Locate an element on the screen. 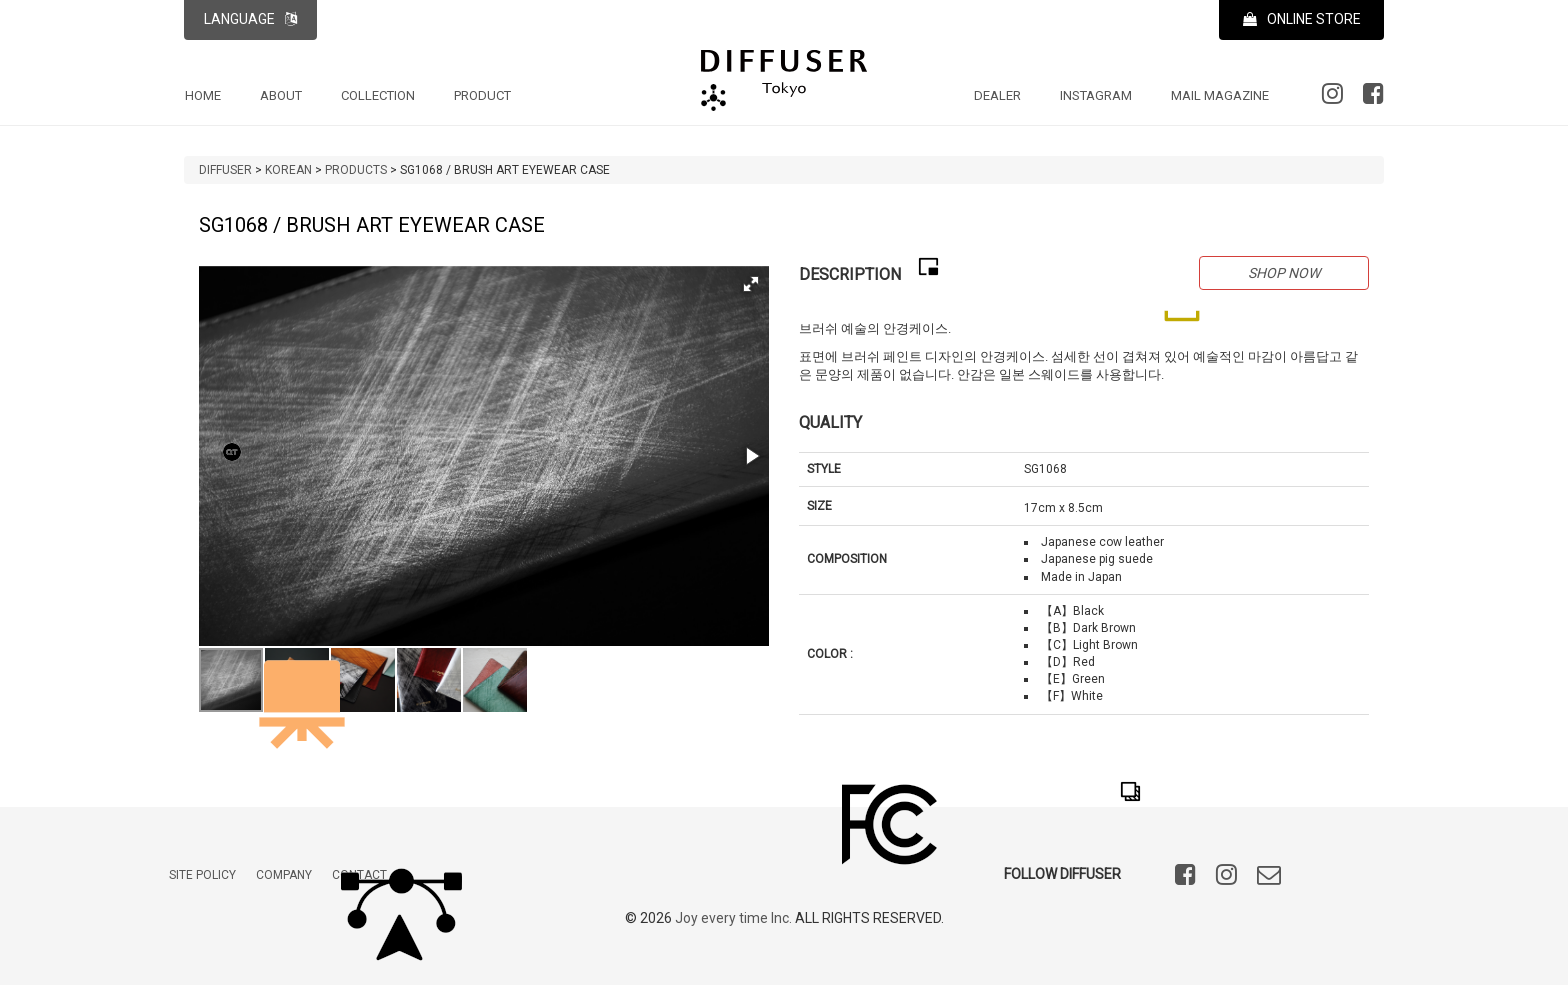 The image size is (1568, 985). insert a space character in text is located at coordinates (1182, 316).